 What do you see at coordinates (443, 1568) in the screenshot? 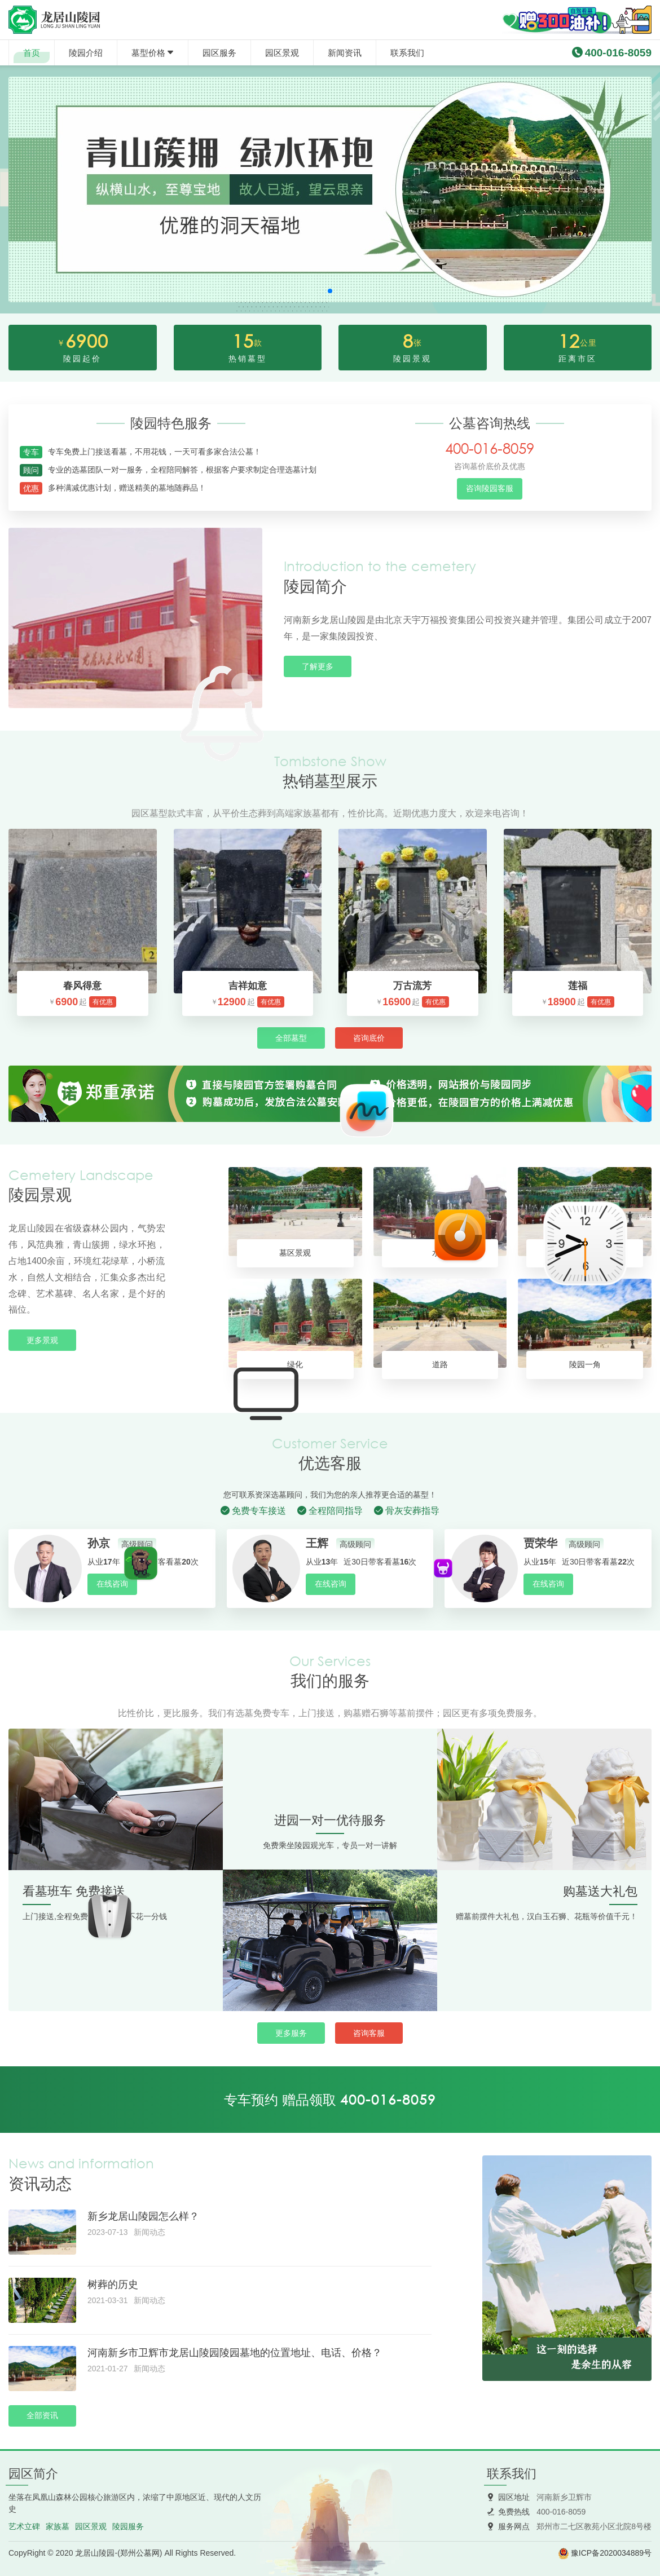
I see `launch hollow knight game` at bounding box center [443, 1568].